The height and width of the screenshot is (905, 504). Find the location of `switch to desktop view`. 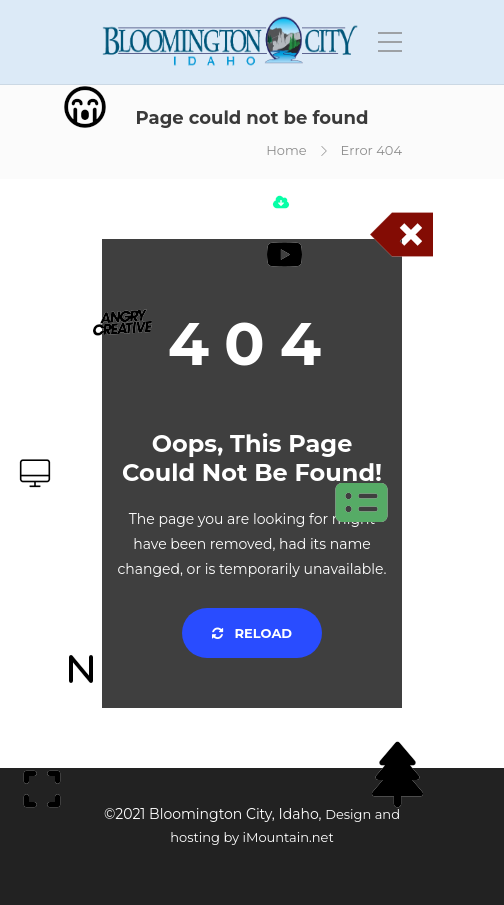

switch to desktop view is located at coordinates (35, 472).